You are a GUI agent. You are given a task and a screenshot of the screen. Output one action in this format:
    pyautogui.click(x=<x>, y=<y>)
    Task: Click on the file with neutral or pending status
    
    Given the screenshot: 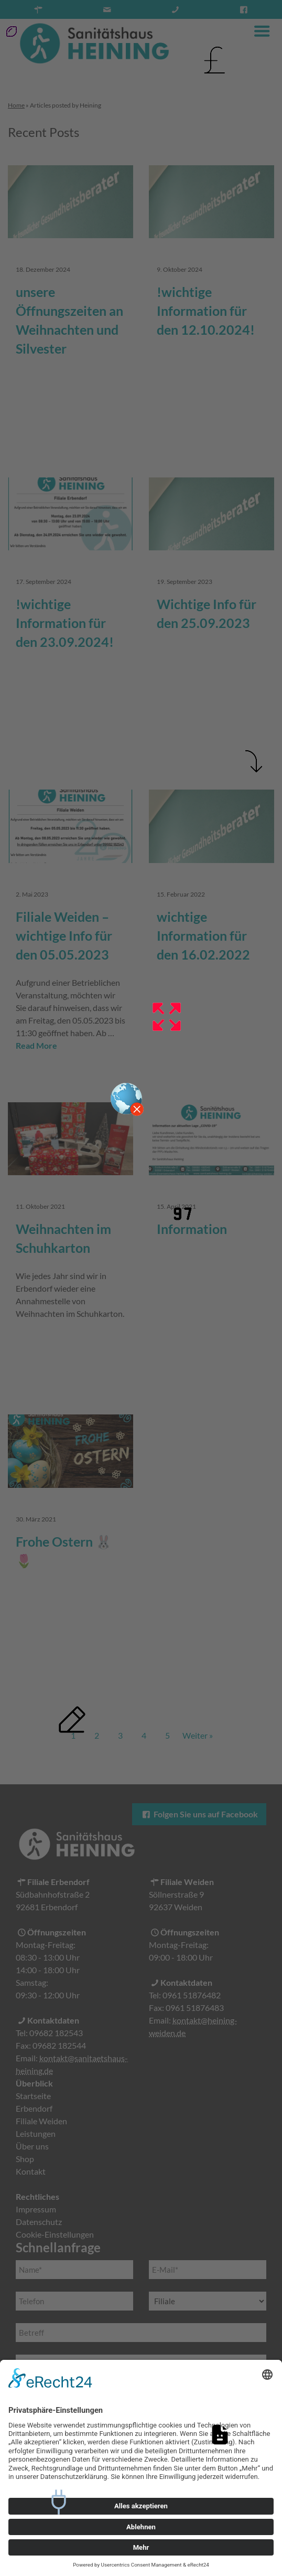 What is the action you would take?
    pyautogui.click(x=220, y=2434)
    